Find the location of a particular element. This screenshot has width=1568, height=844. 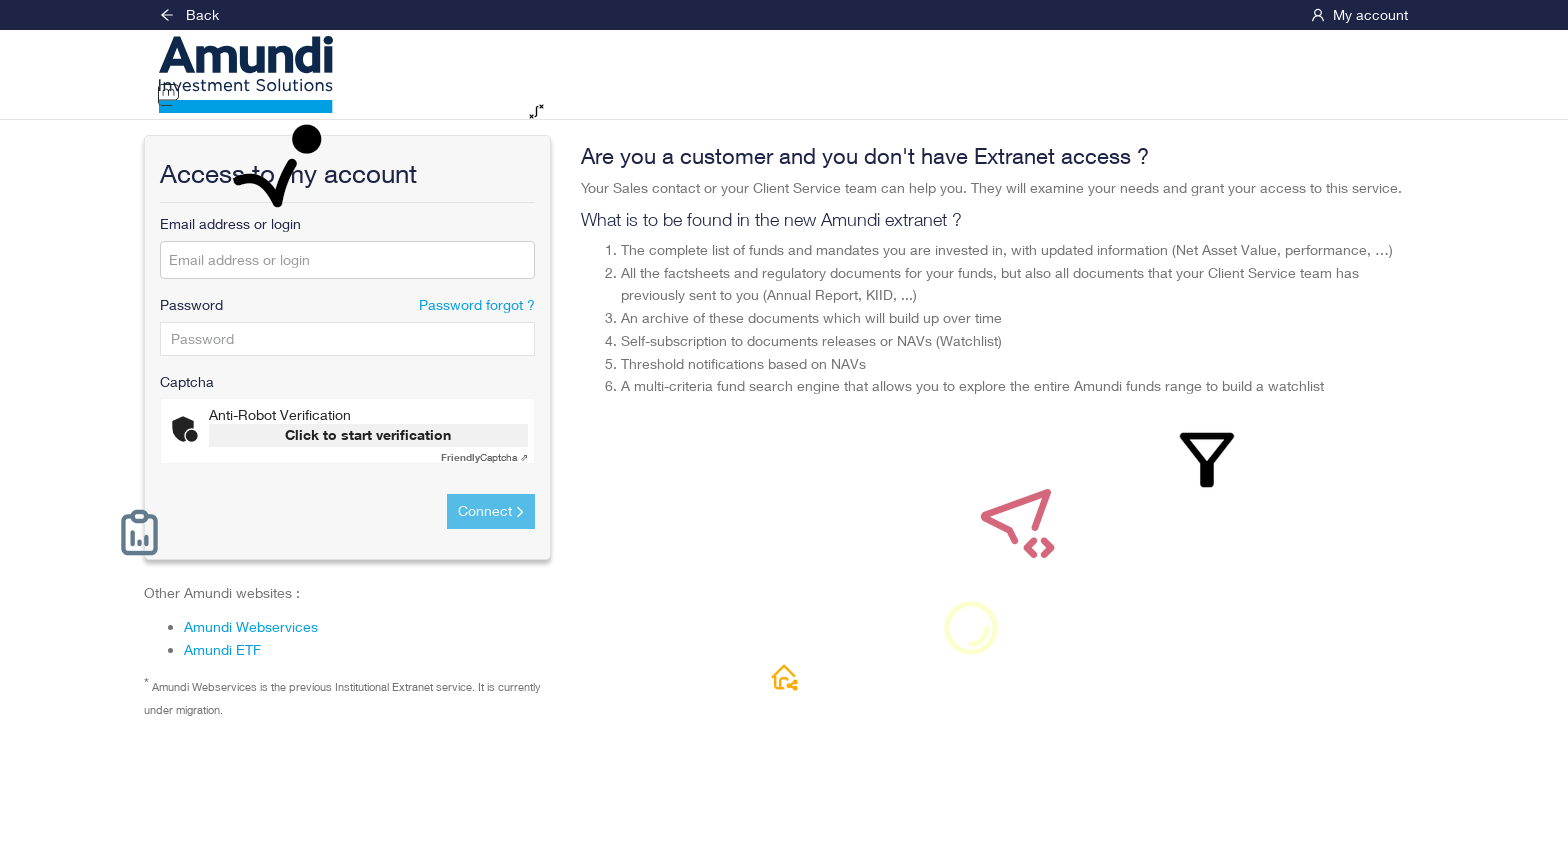

filter or sort content is located at coordinates (1207, 460).